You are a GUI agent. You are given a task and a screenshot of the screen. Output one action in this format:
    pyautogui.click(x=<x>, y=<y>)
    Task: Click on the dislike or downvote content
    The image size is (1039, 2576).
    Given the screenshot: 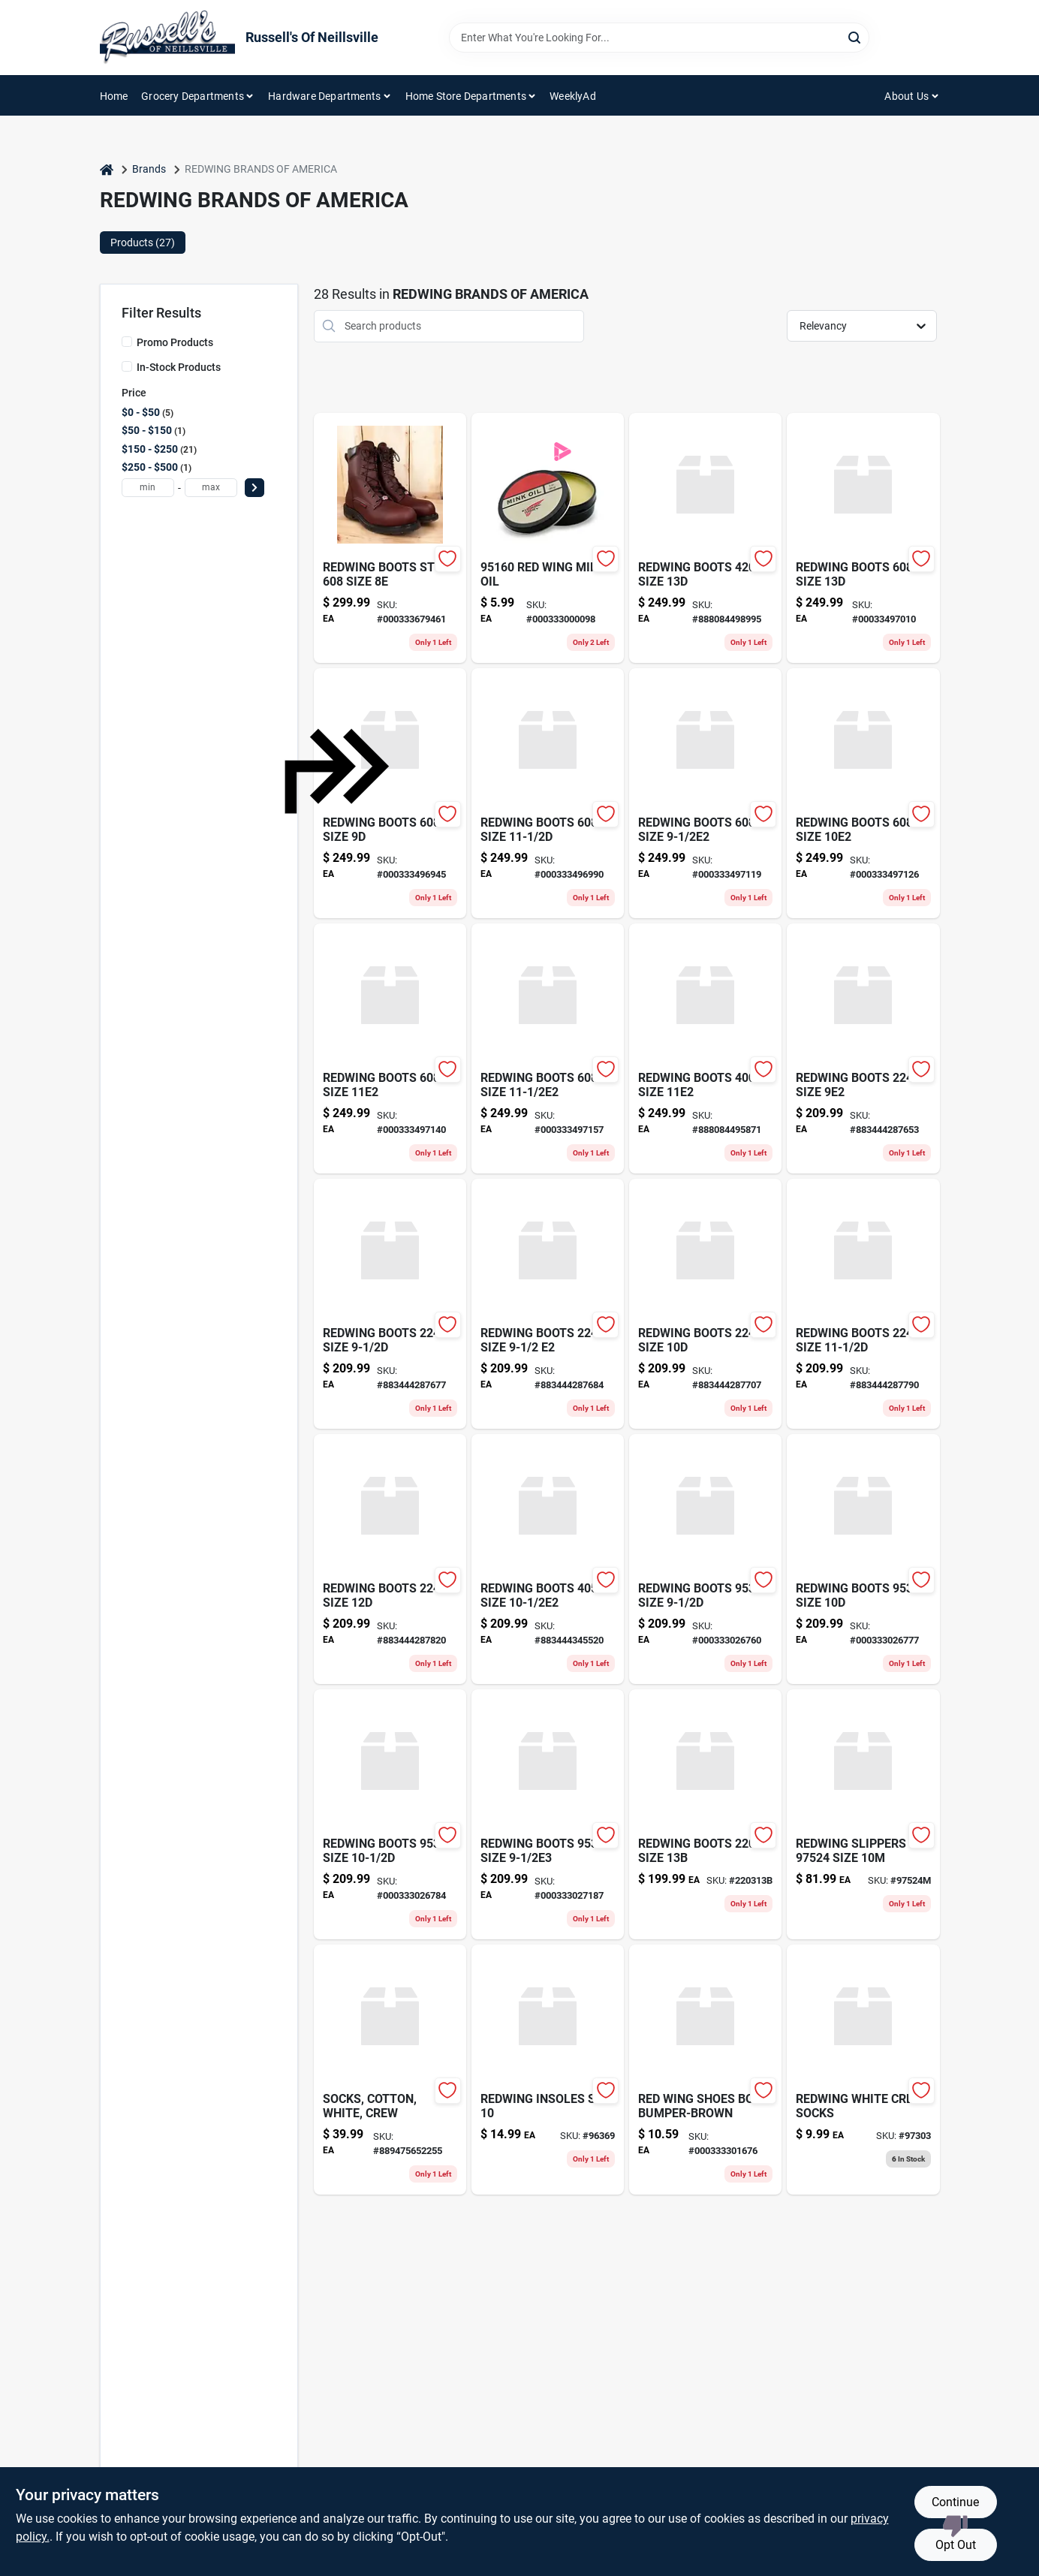 What is the action you would take?
    pyautogui.click(x=955, y=2525)
    